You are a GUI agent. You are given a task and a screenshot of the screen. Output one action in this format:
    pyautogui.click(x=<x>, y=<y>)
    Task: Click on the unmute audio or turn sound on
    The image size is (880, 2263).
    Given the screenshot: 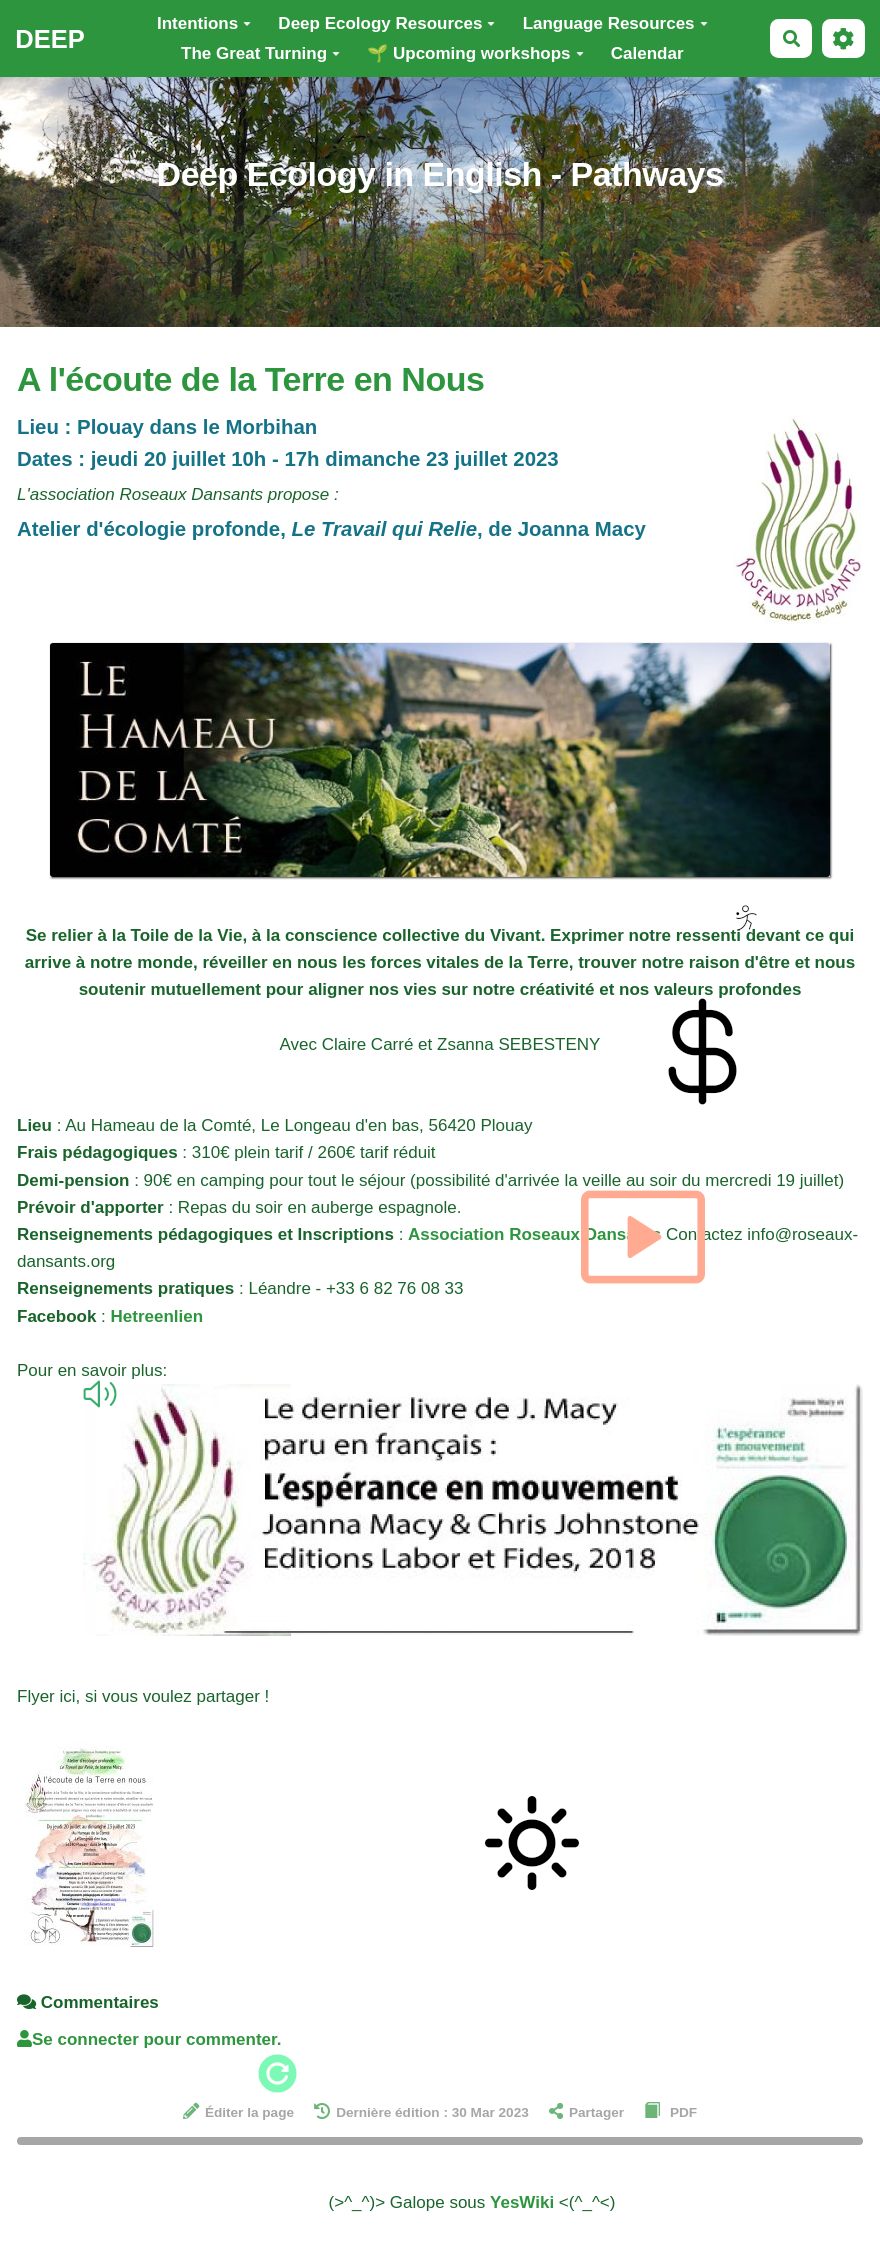 What is the action you would take?
    pyautogui.click(x=100, y=1394)
    